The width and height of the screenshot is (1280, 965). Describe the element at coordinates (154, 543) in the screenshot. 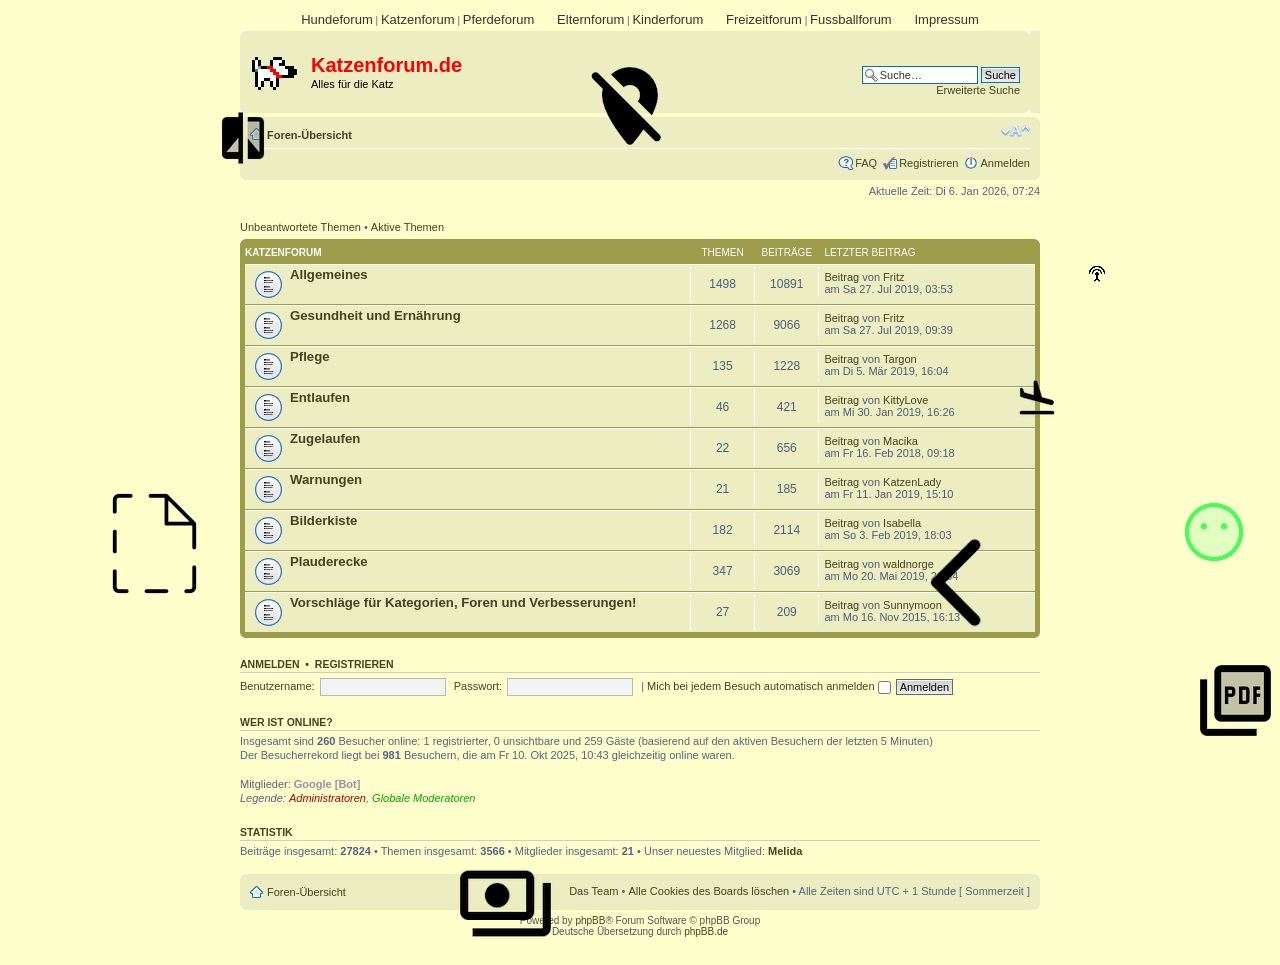

I see `upload or select a file` at that location.